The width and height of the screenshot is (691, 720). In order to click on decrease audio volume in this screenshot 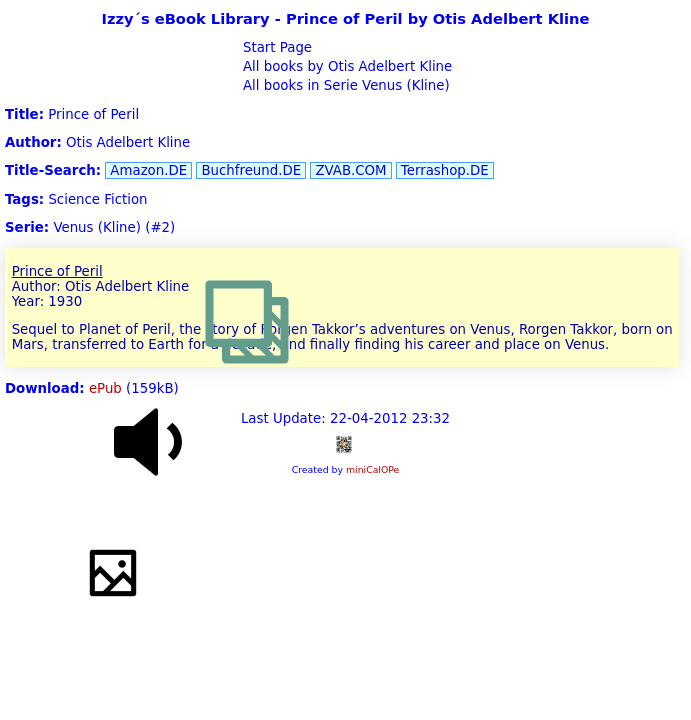, I will do `click(146, 442)`.